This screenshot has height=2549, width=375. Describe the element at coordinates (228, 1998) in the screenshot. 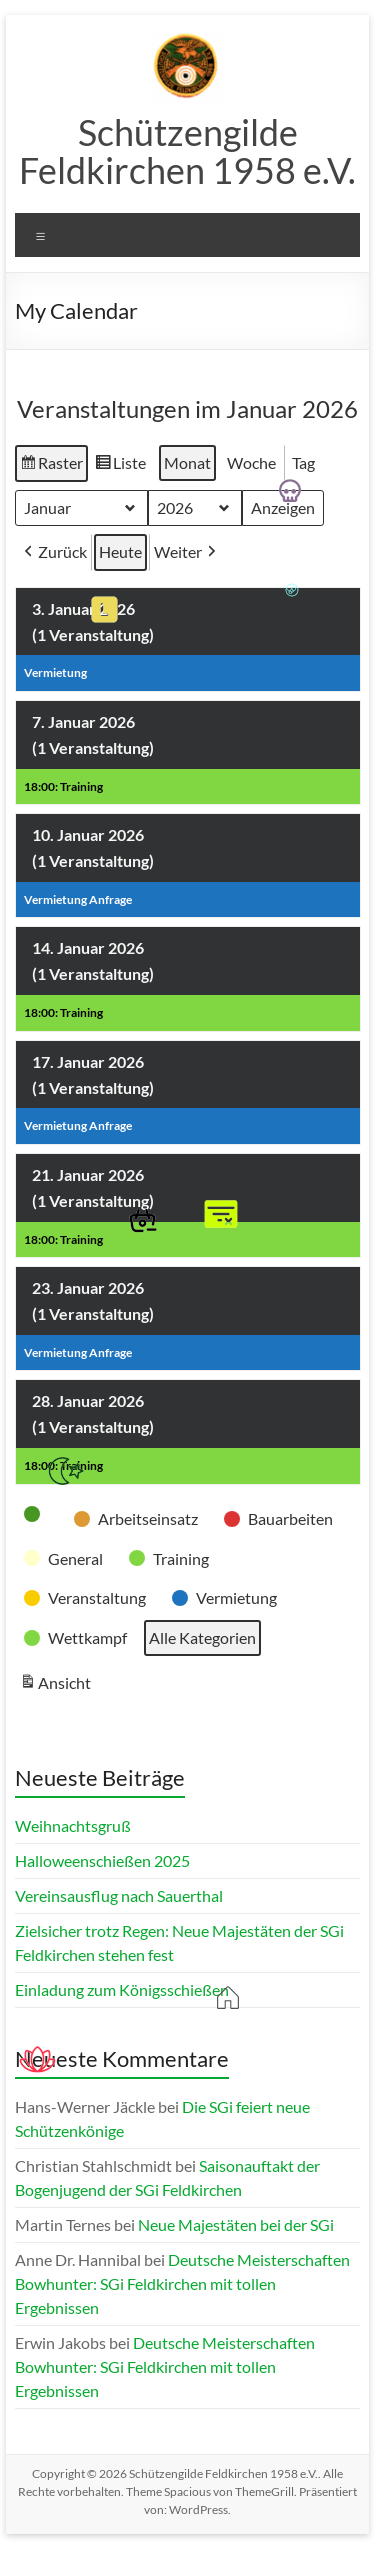

I see `navigate to home screen` at that location.